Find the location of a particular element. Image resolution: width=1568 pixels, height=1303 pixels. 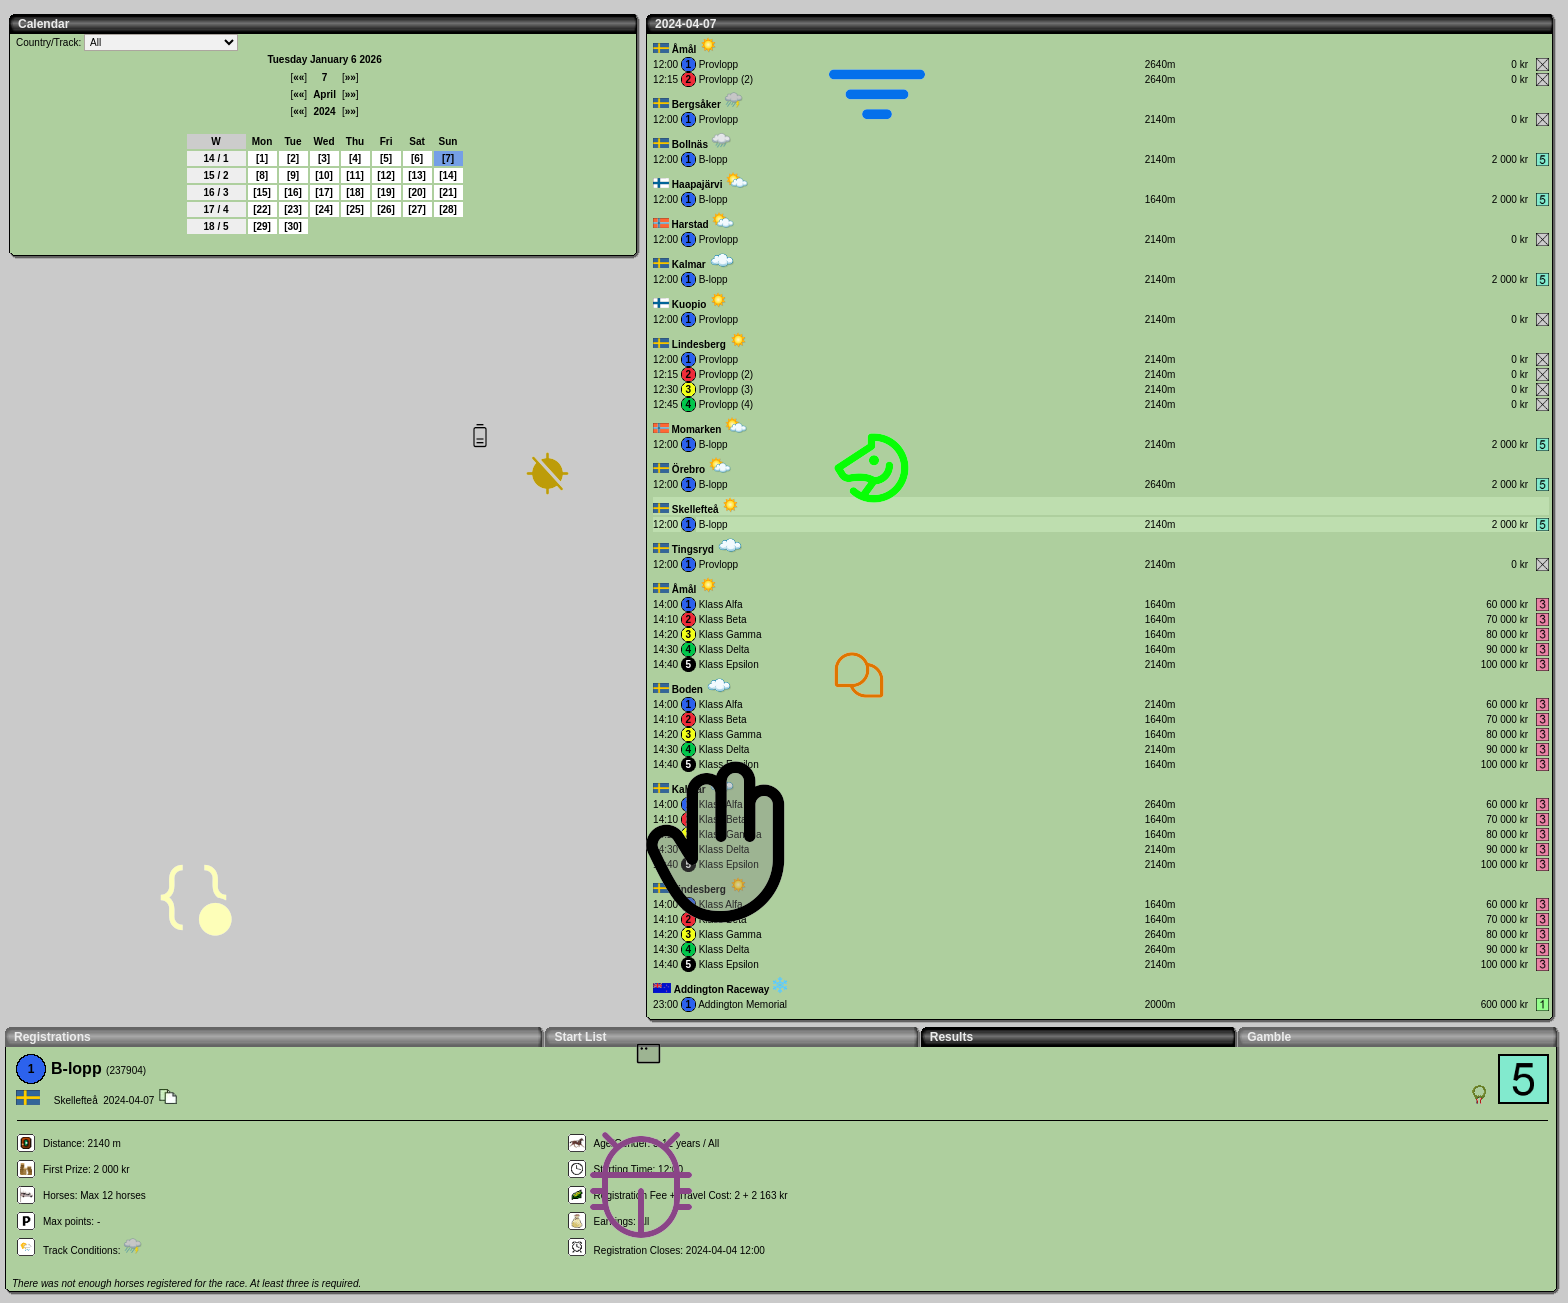

report a bug or issue is located at coordinates (641, 1183).